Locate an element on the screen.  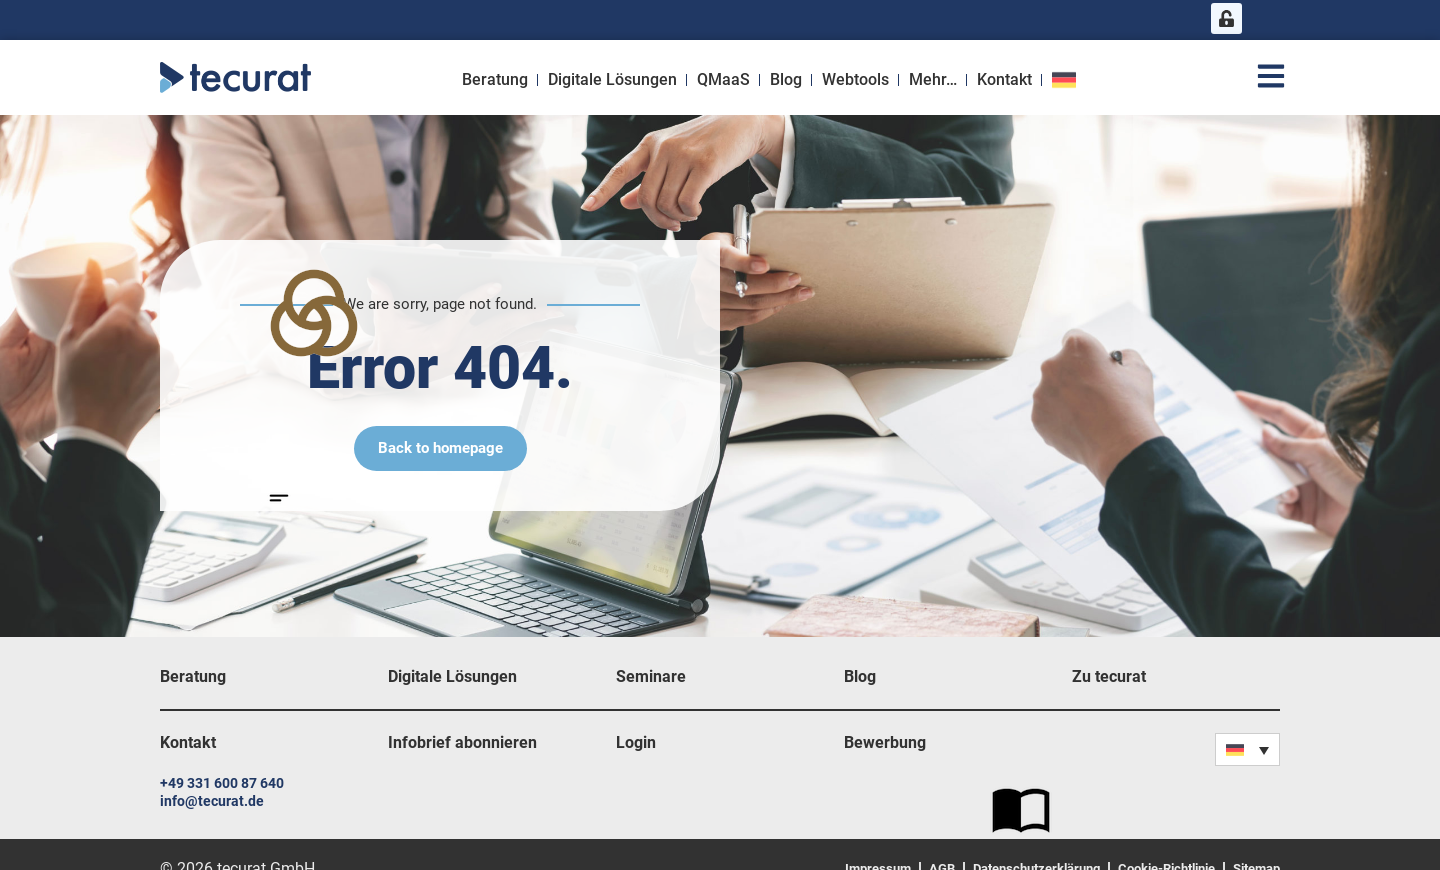
import contacts from address book is located at coordinates (1021, 808).